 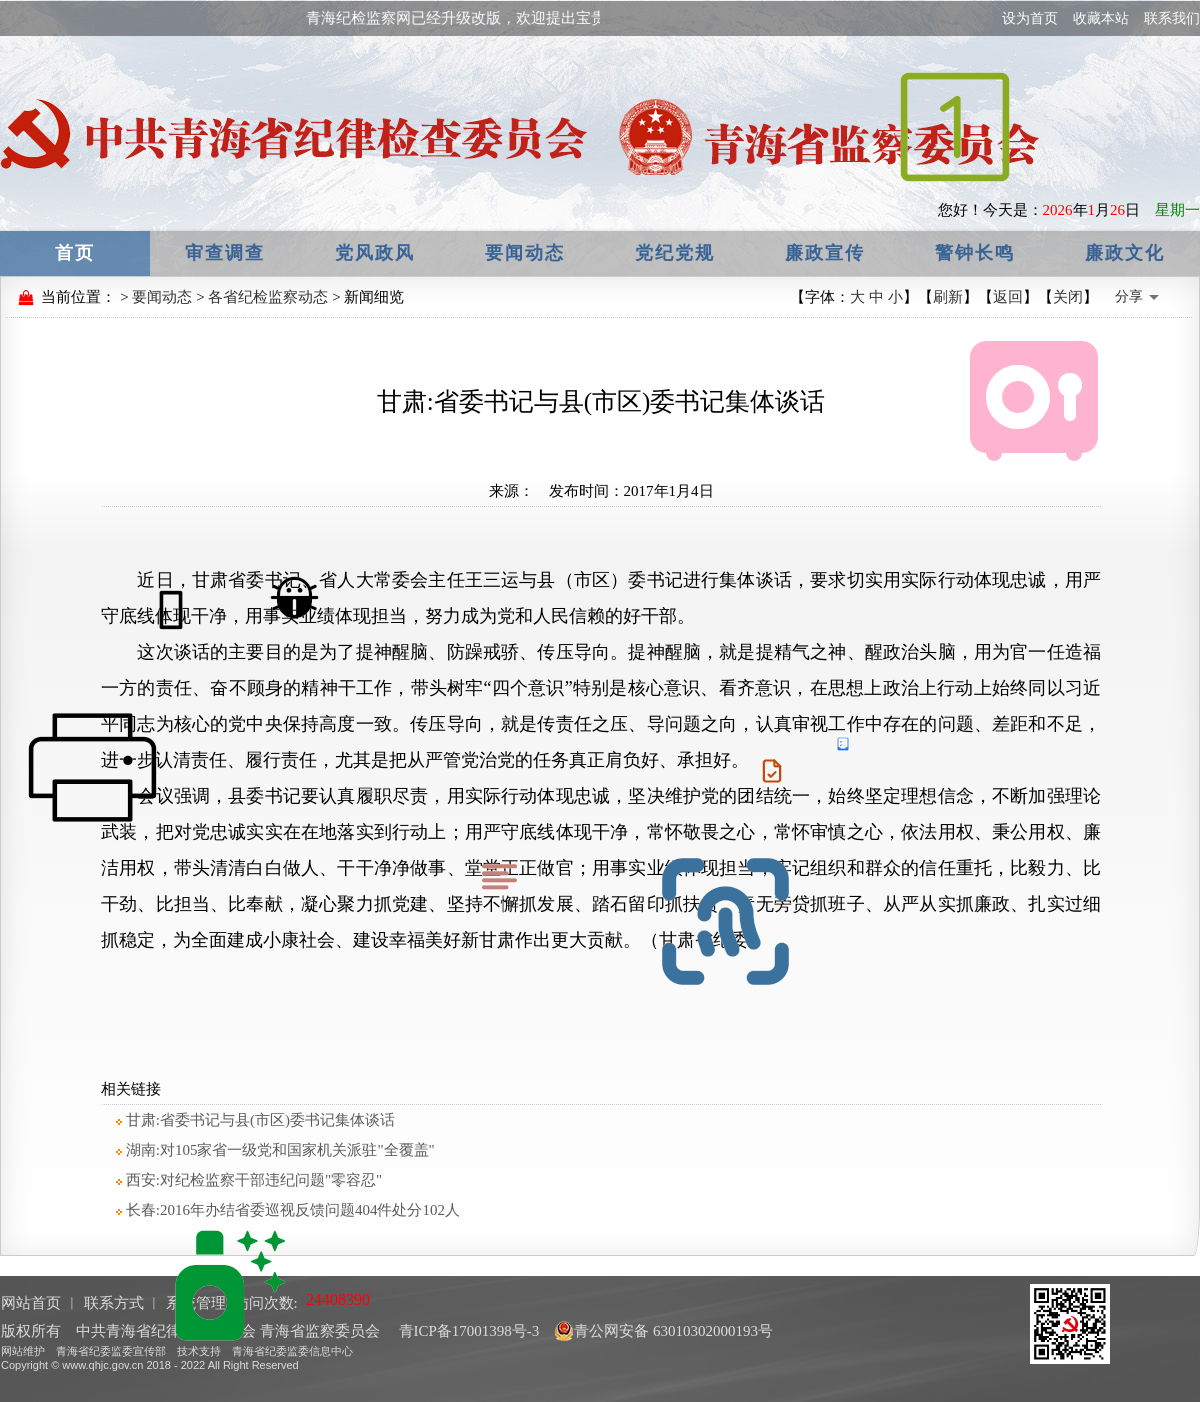 I want to click on print the current document, so click(x=92, y=767).